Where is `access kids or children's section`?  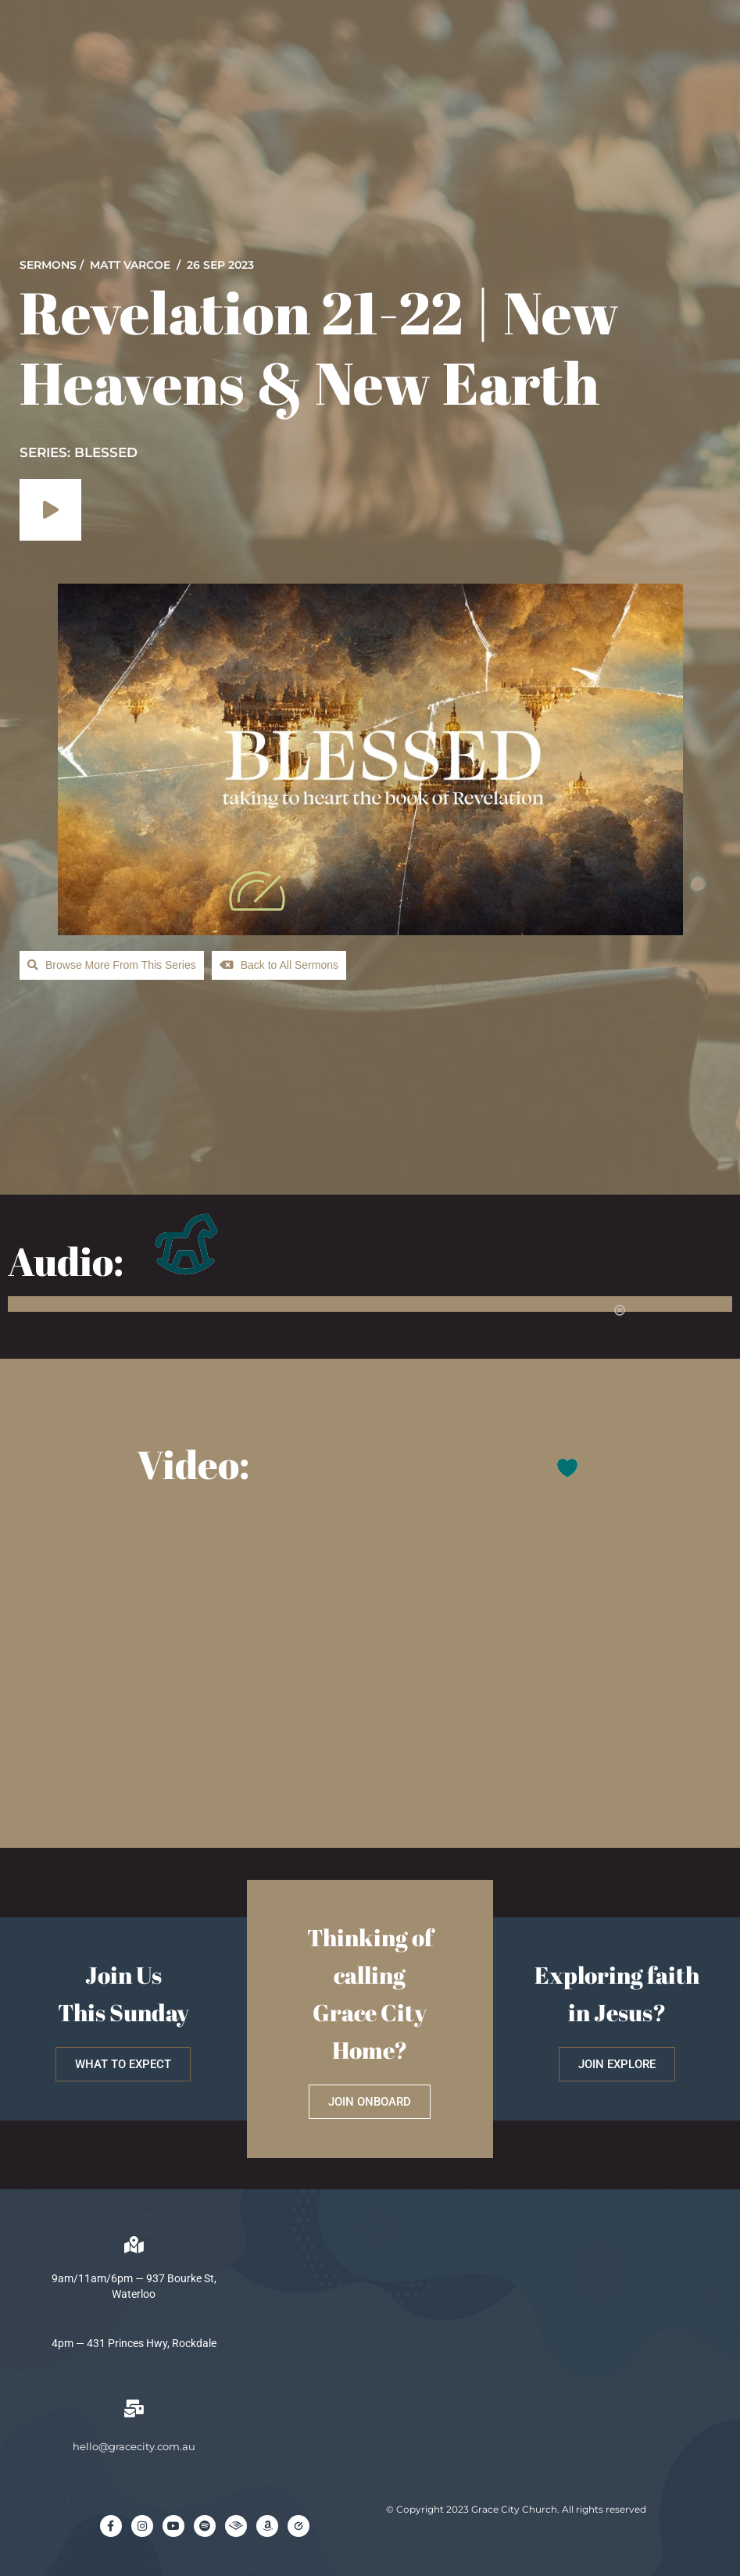
access kids or children's section is located at coordinates (185, 1244).